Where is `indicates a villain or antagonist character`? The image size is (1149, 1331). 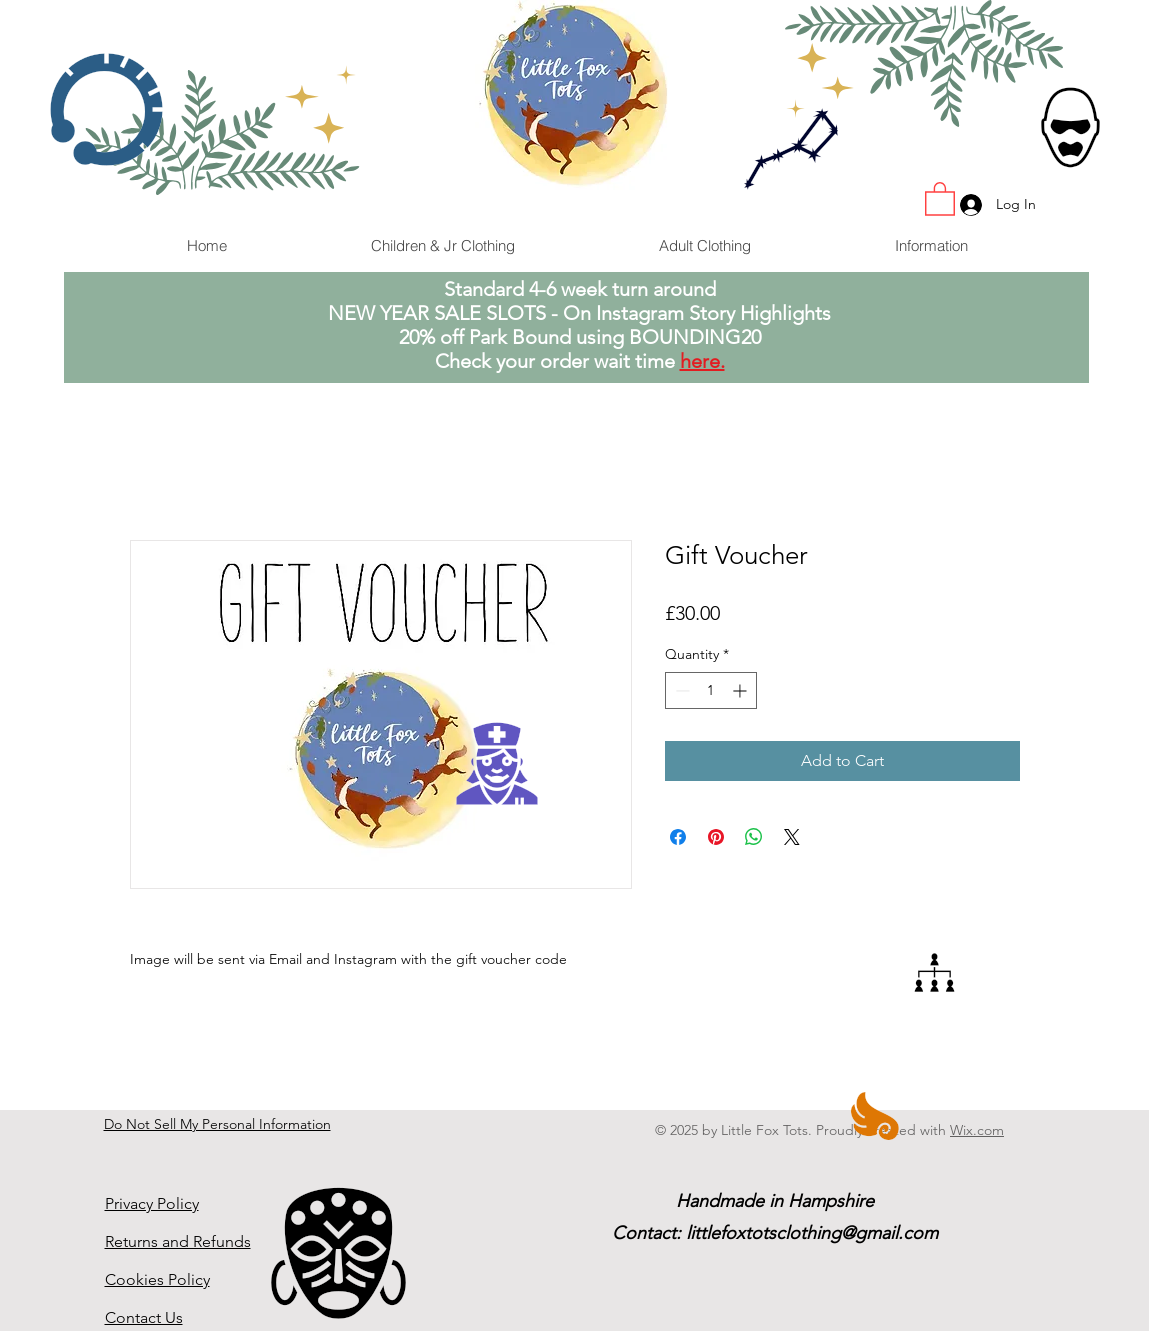 indicates a villain or antagonist character is located at coordinates (1070, 127).